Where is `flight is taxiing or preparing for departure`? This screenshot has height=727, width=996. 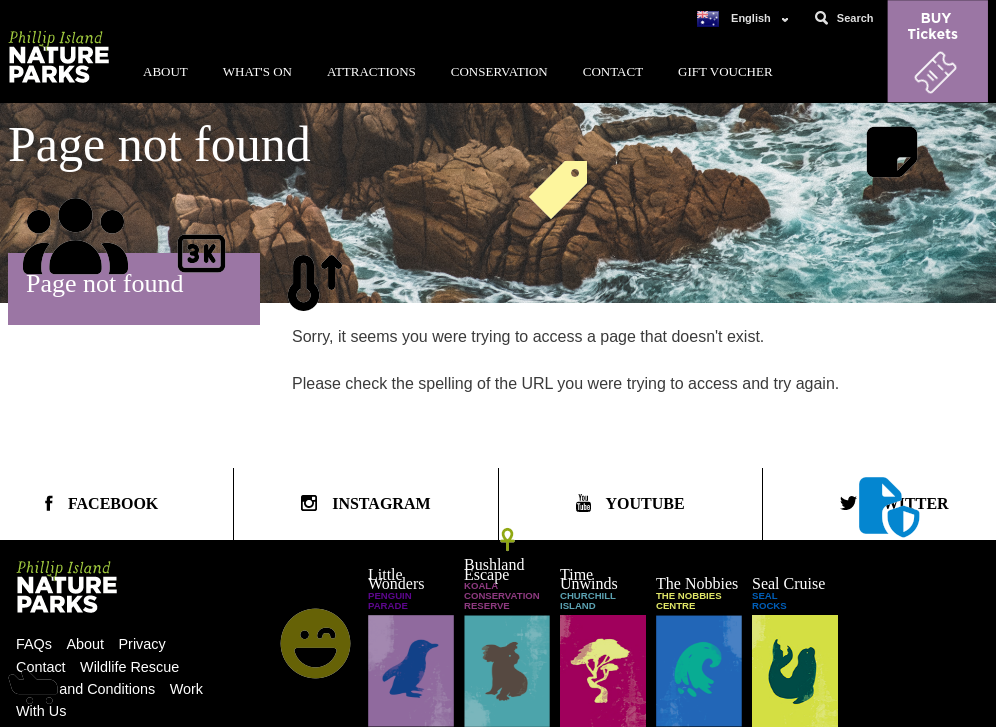 flight is taxiing or preparing for departure is located at coordinates (33, 686).